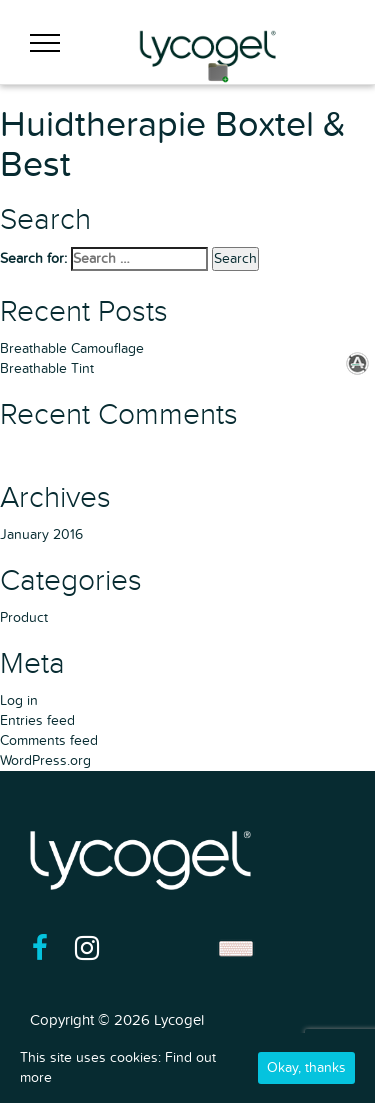 The height and width of the screenshot is (1103, 375). Describe the element at coordinates (236, 949) in the screenshot. I see `bluetooth keyboard connected` at that location.